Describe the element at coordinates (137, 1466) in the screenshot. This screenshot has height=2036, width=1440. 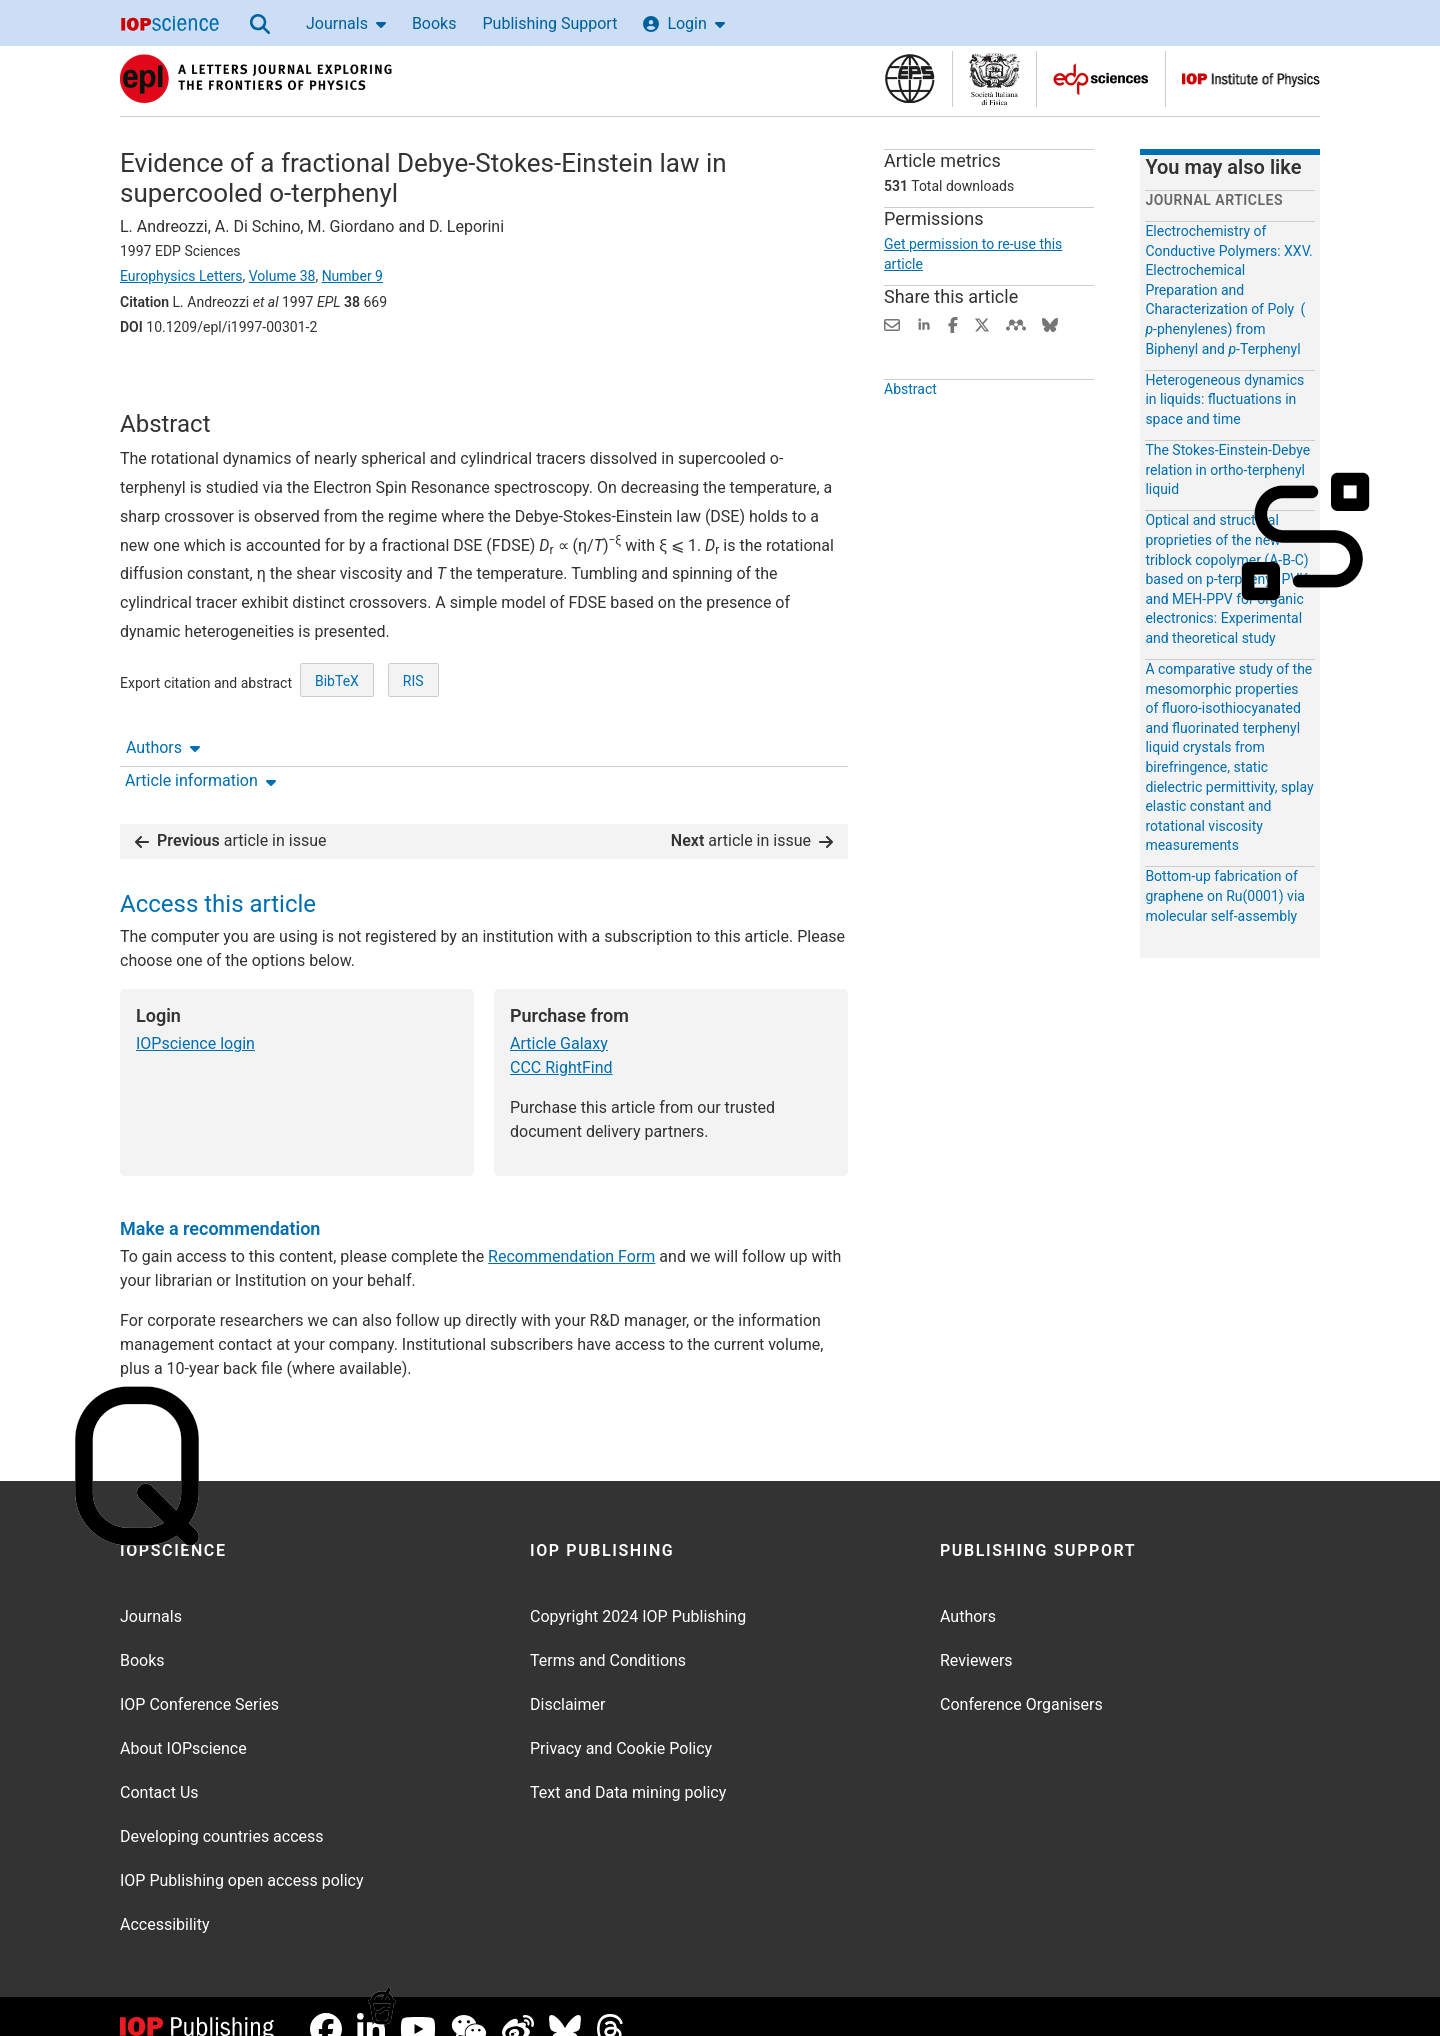
I see `represents the letter Q in alphabetical navigation` at that location.